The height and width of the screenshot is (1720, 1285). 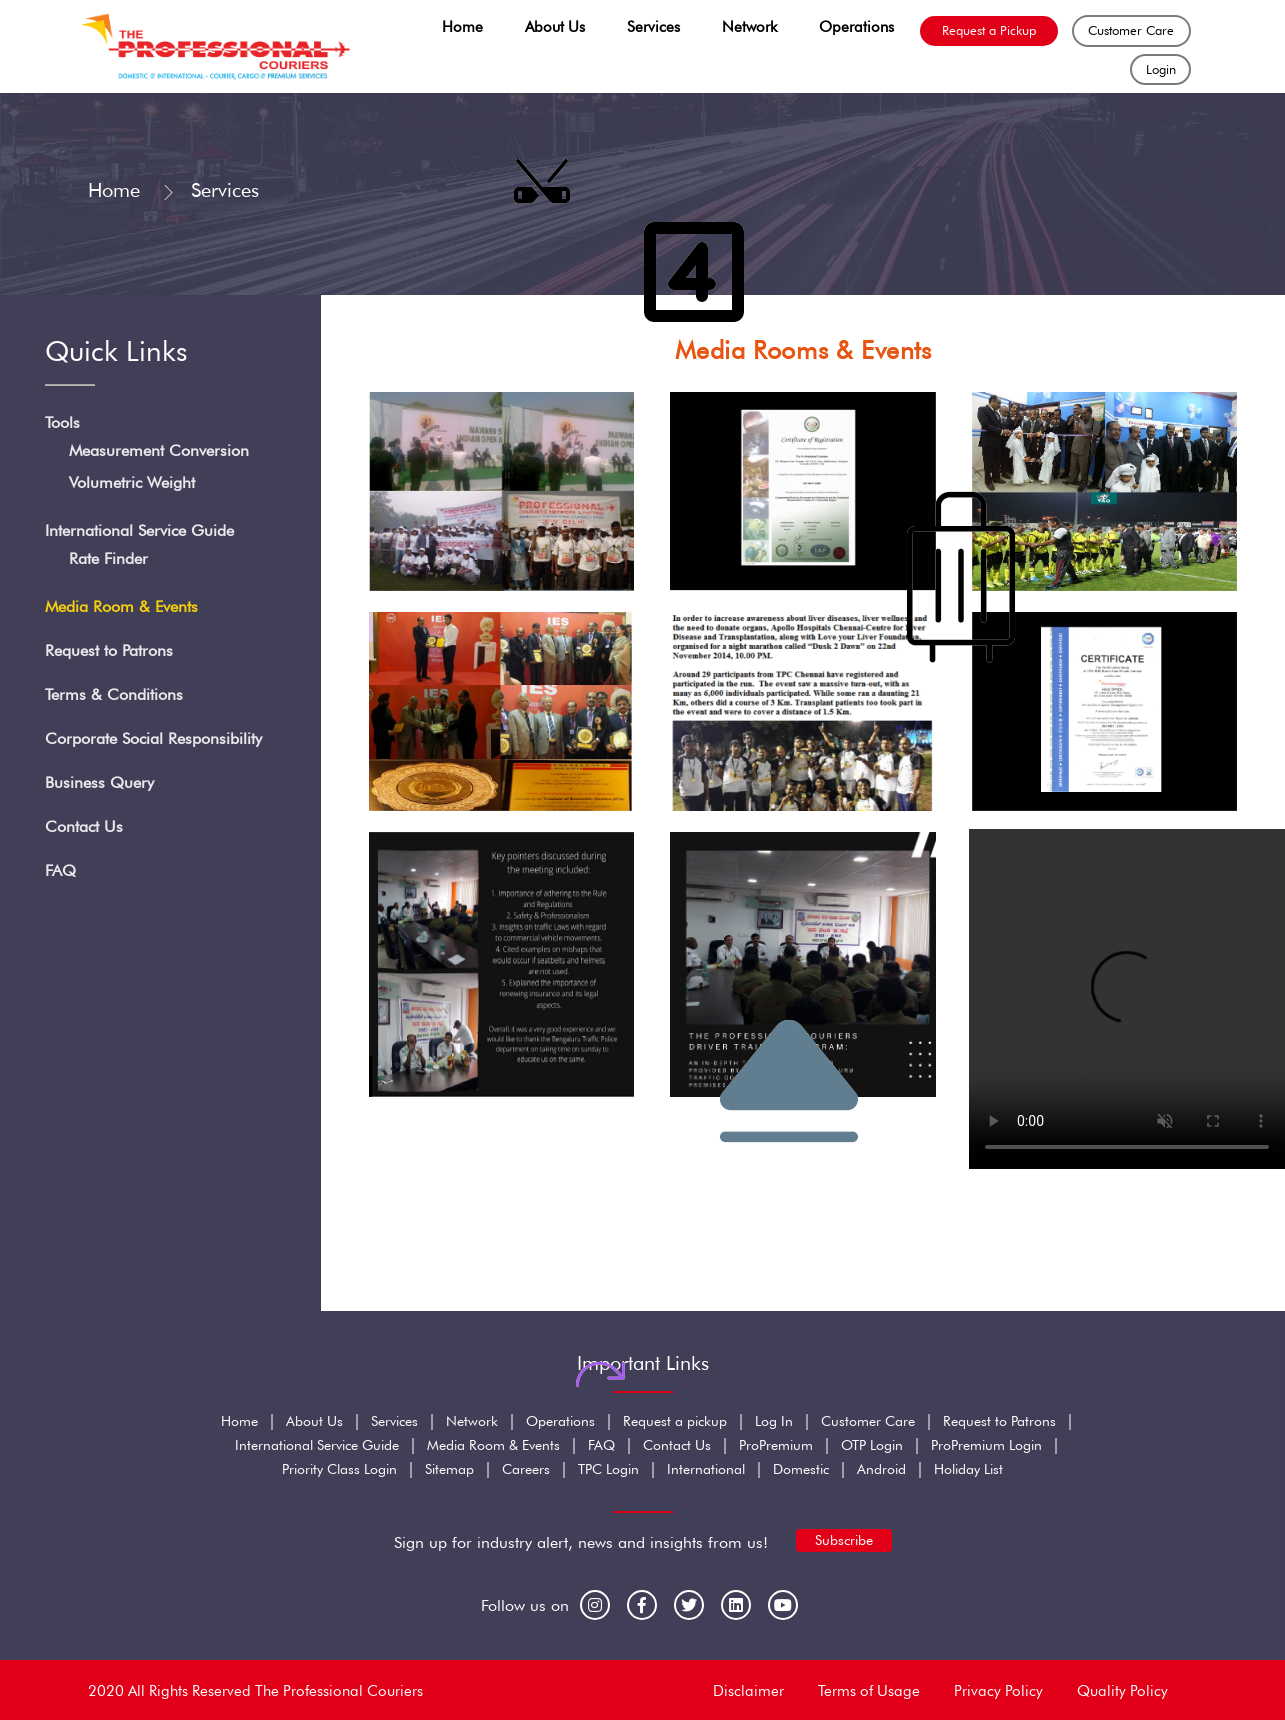 I want to click on view hockey scores or stats, so click(x=542, y=181).